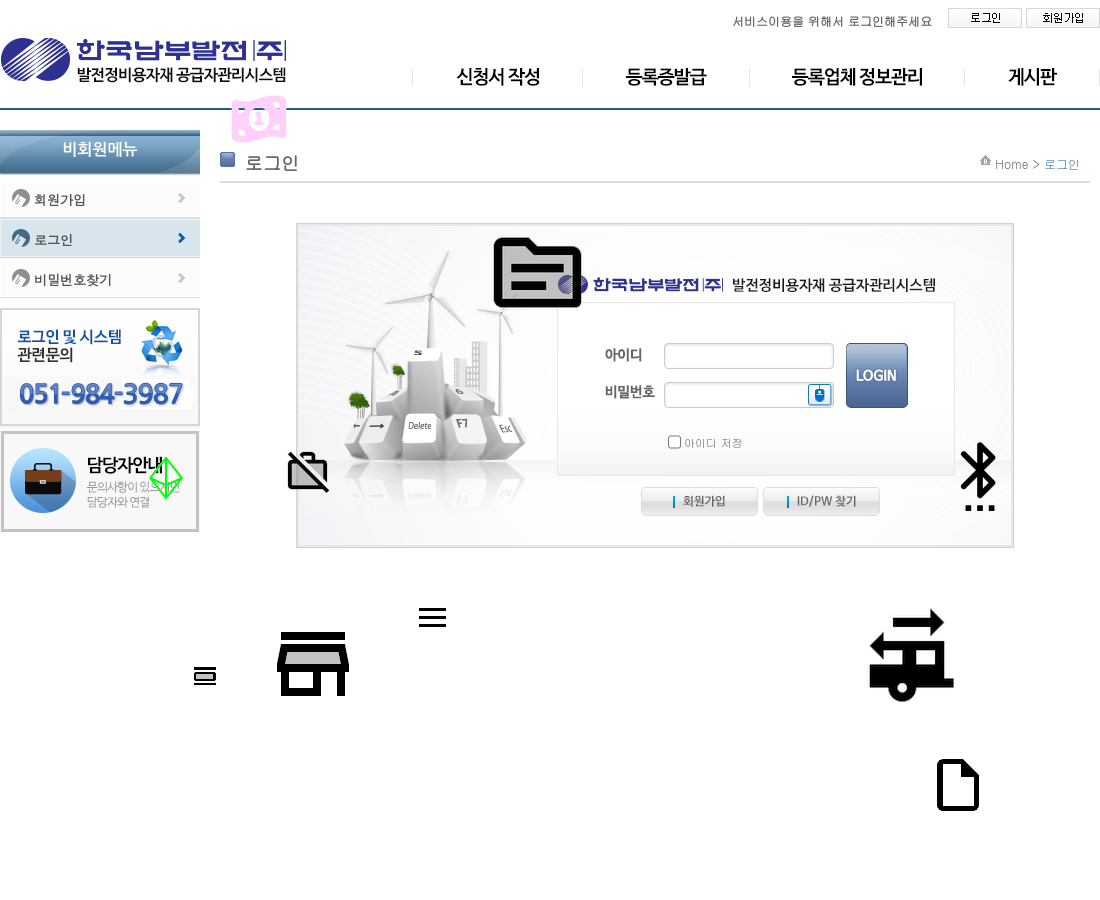 This screenshot has width=1100, height=900. I want to click on work mode disabled or turned off, so click(307, 471).